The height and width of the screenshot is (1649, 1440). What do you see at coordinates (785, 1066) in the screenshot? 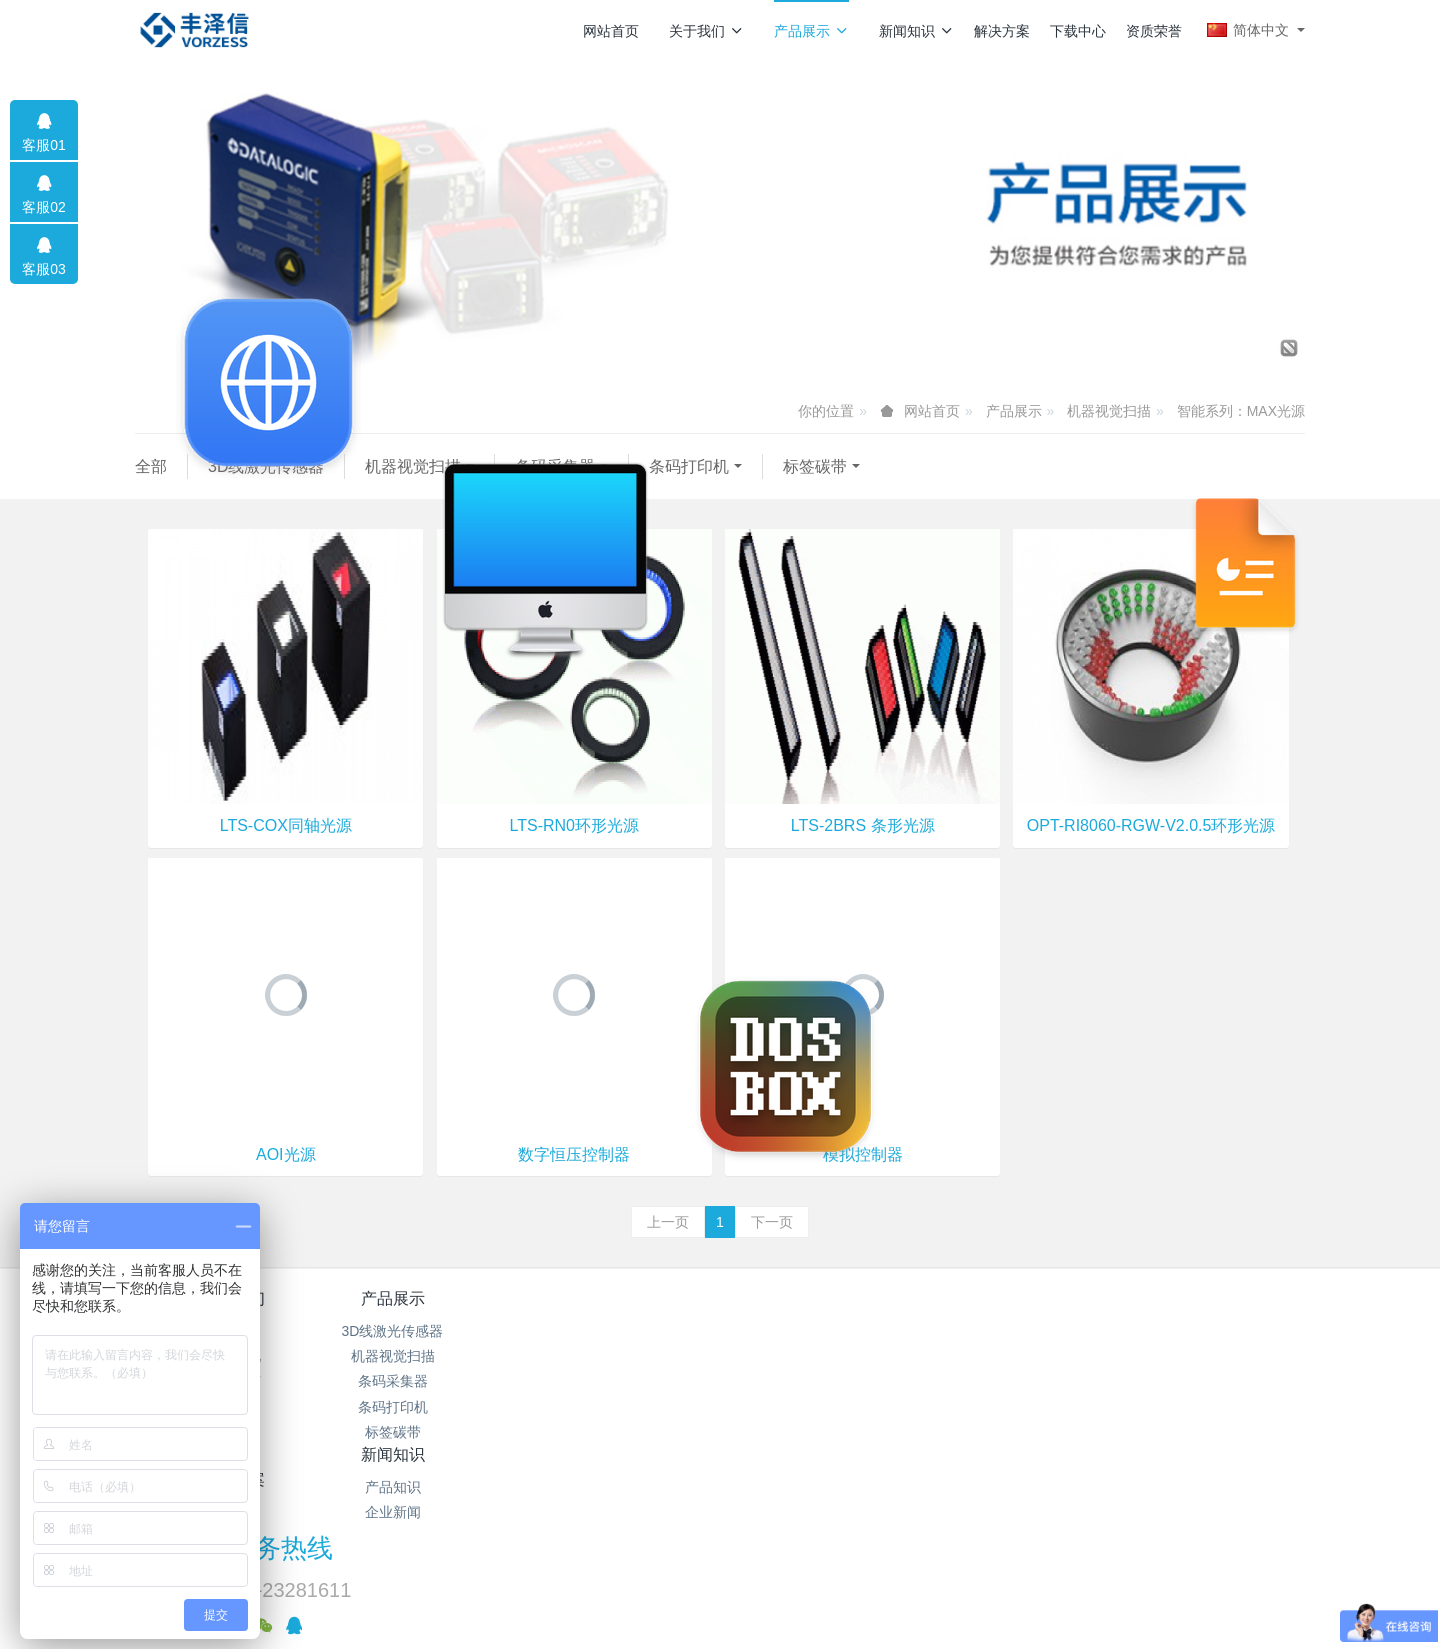
I see `launch DOSBox Staging emulator` at bounding box center [785, 1066].